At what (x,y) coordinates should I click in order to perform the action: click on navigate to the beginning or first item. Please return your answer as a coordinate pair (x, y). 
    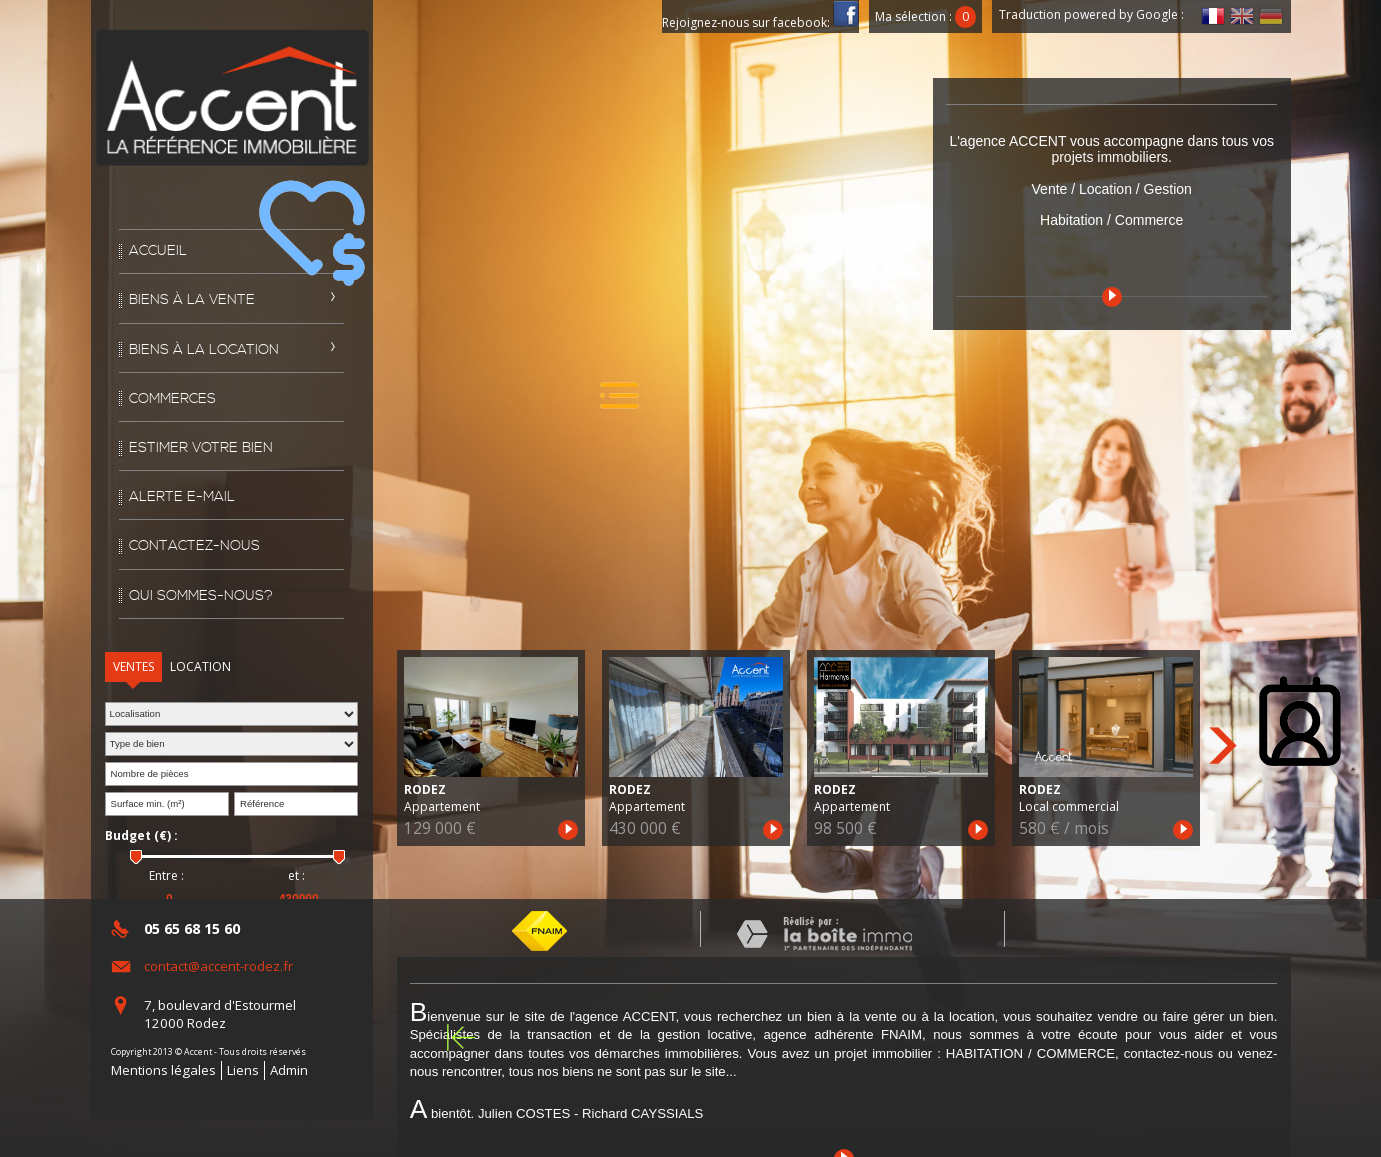
    Looking at the image, I should click on (460, 1037).